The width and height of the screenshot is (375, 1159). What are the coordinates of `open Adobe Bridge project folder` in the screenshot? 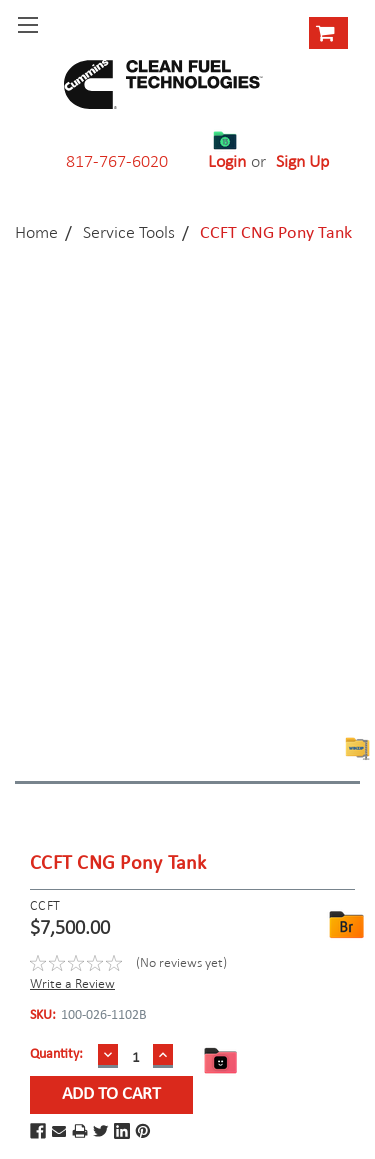 It's located at (346, 925).